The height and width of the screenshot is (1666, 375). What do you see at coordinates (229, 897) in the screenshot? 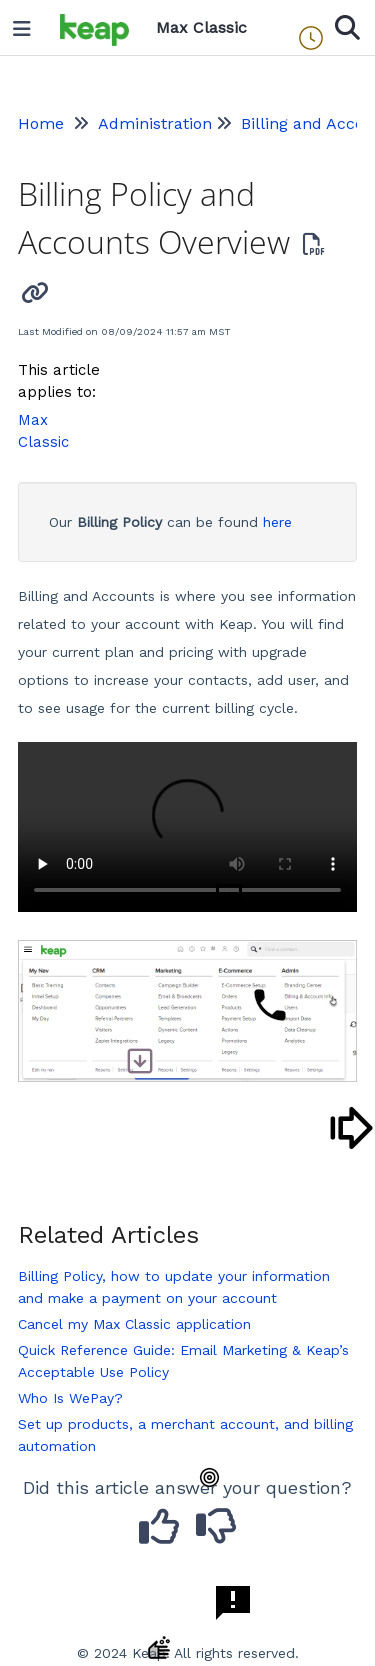
I see `apply a gradient effect to an image` at bounding box center [229, 897].